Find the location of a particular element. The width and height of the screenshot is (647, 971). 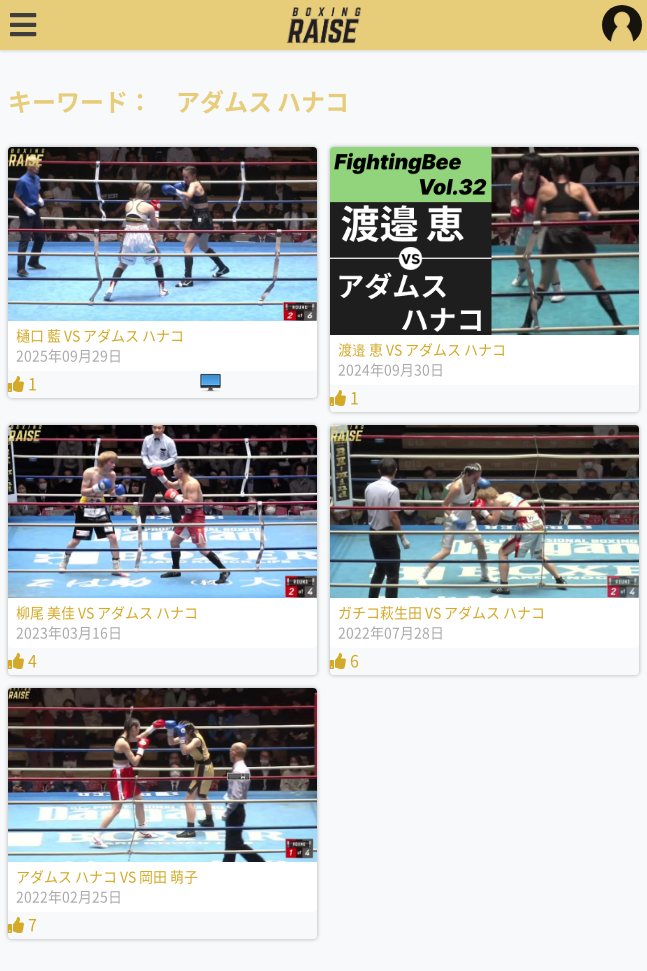

indicates an iMac Pro device in system preferences is located at coordinates (210, 381).